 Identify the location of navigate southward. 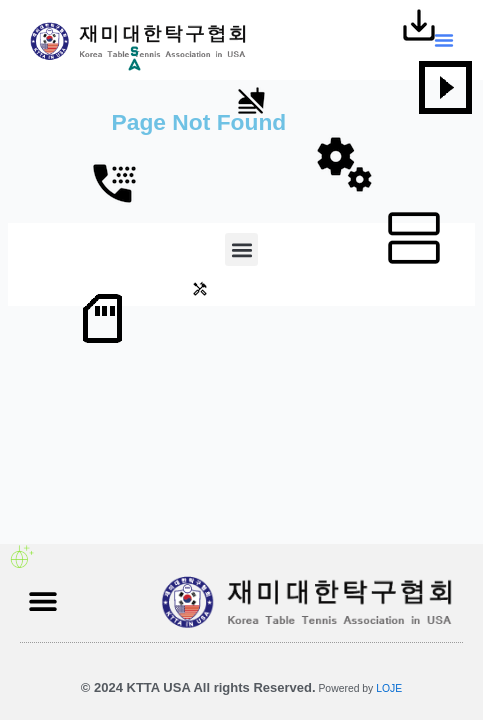
(134, 58).